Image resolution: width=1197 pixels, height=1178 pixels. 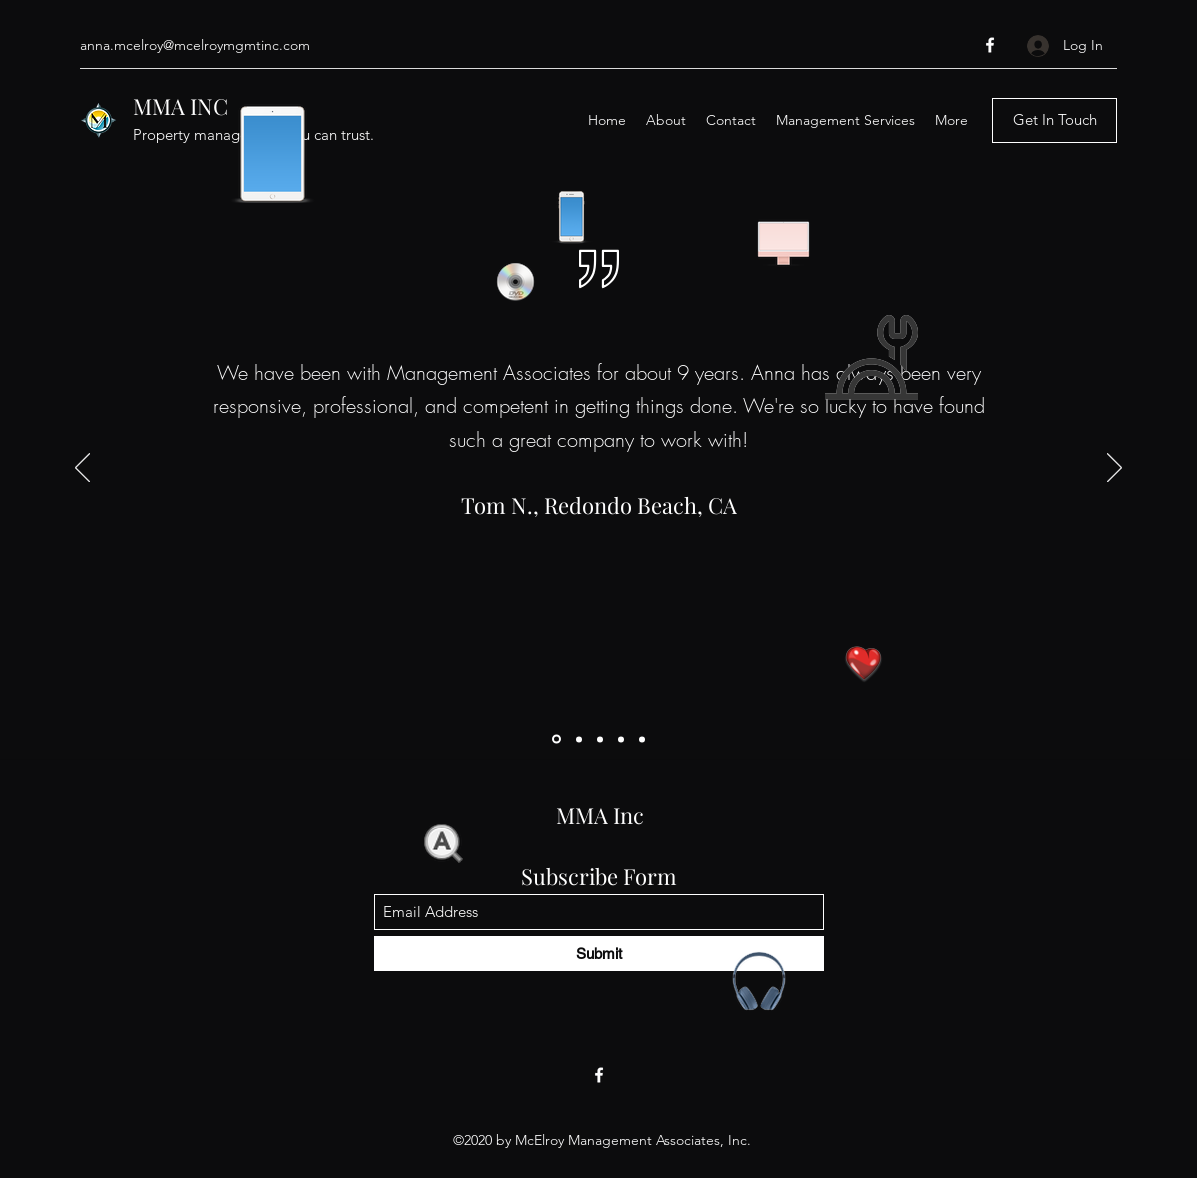 What do you see at coordinates (783, 242) in the screenshot?
I see `represents a connected iMac device in system preferences` at bounding box center [783, 242].